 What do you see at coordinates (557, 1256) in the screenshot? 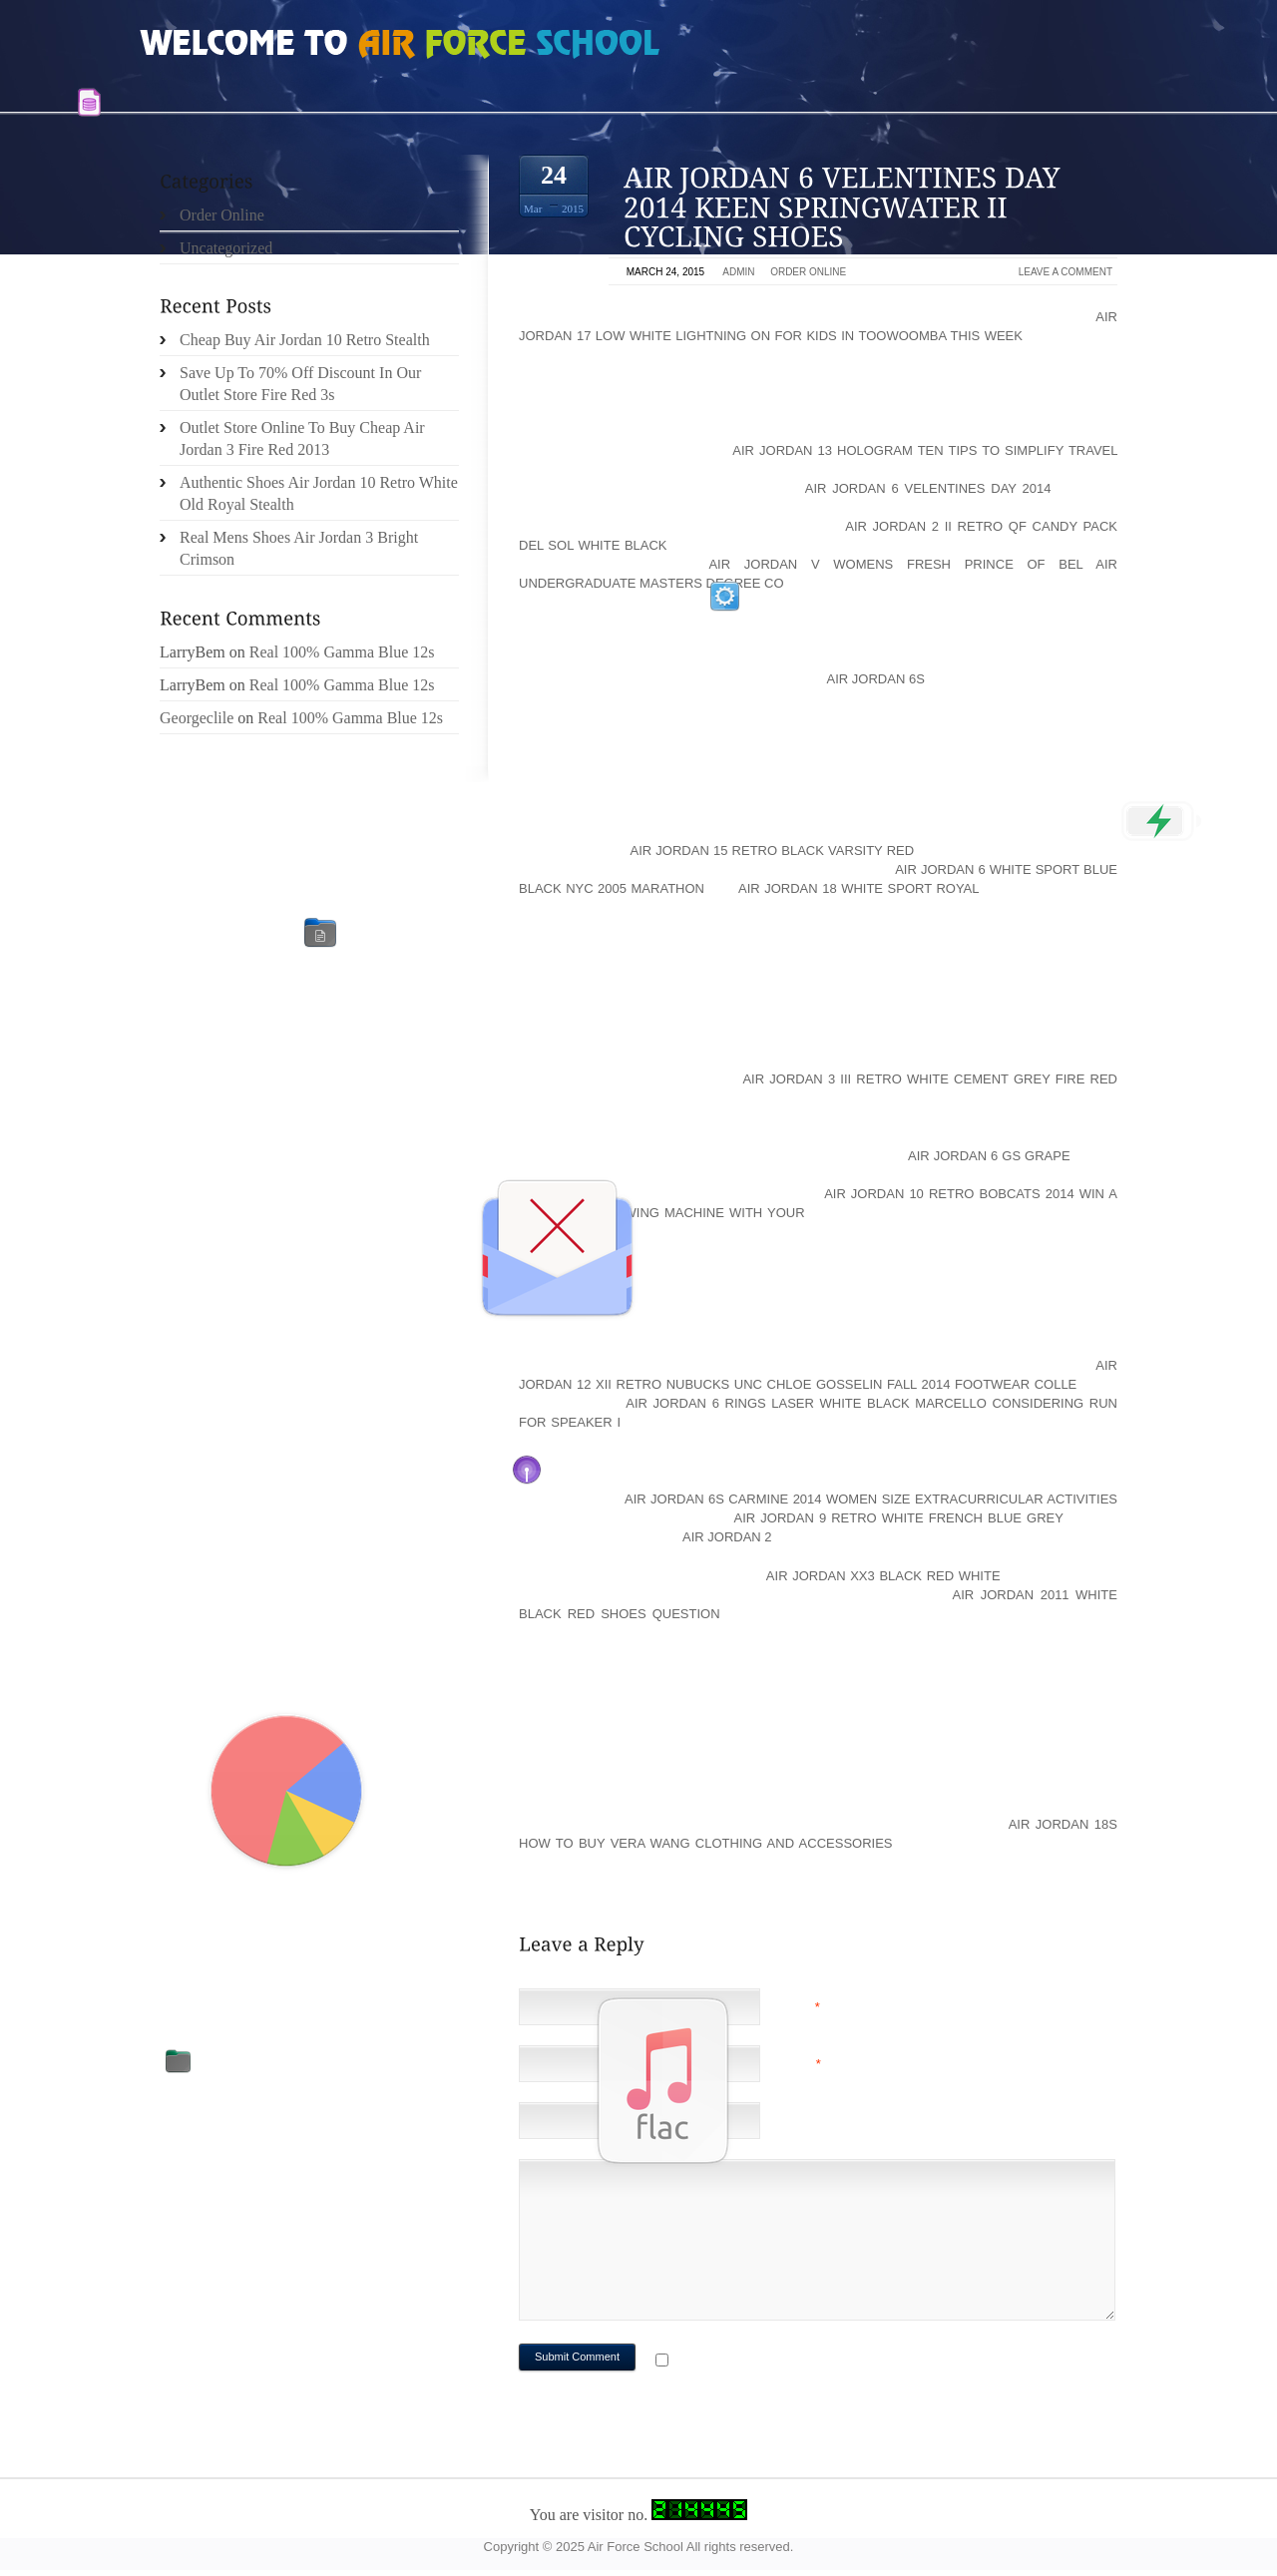
I see `mark email as spam or junk` at bounding box center [557, 1256].